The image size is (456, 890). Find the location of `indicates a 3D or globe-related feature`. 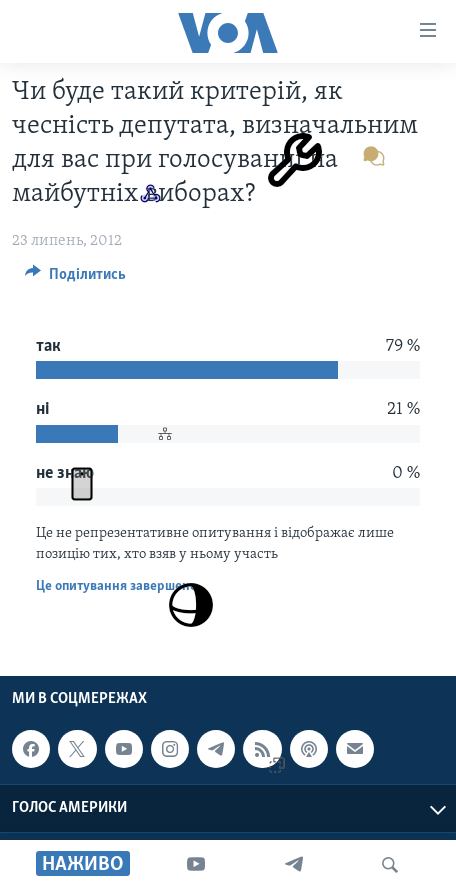

indicates a 3D or globe-related feature is located at coordinates (191, 605).